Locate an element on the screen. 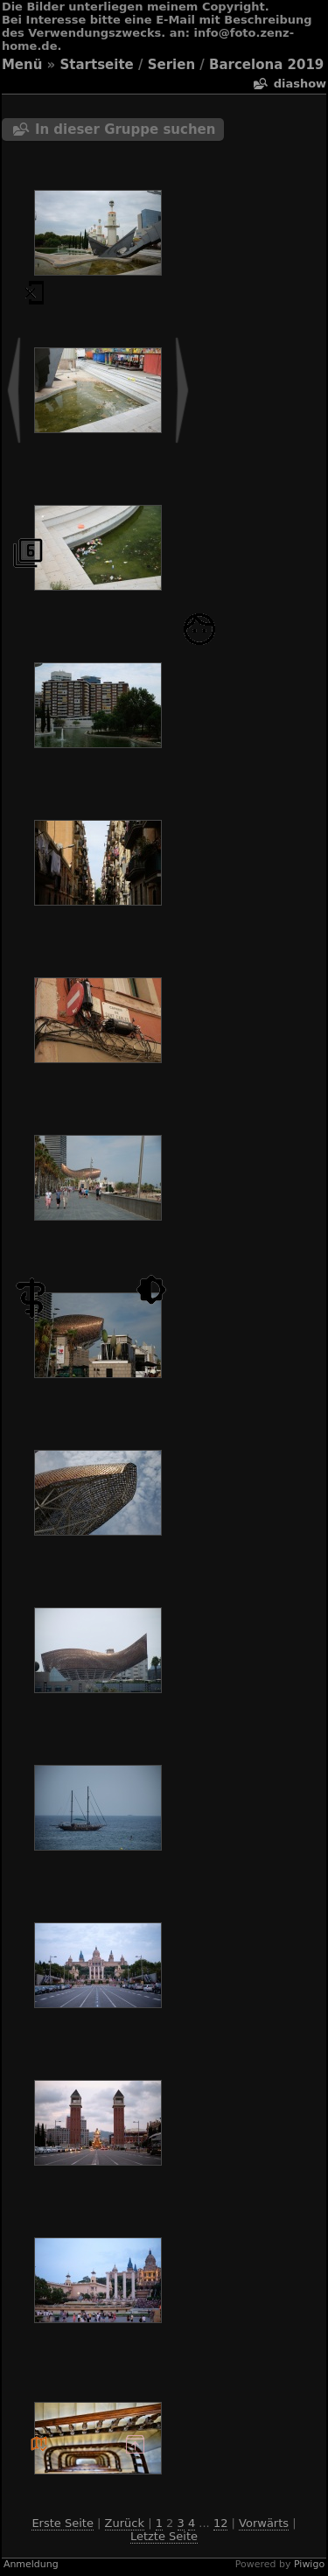  access medical or healthcare services is located at coordinates (31, 1298).